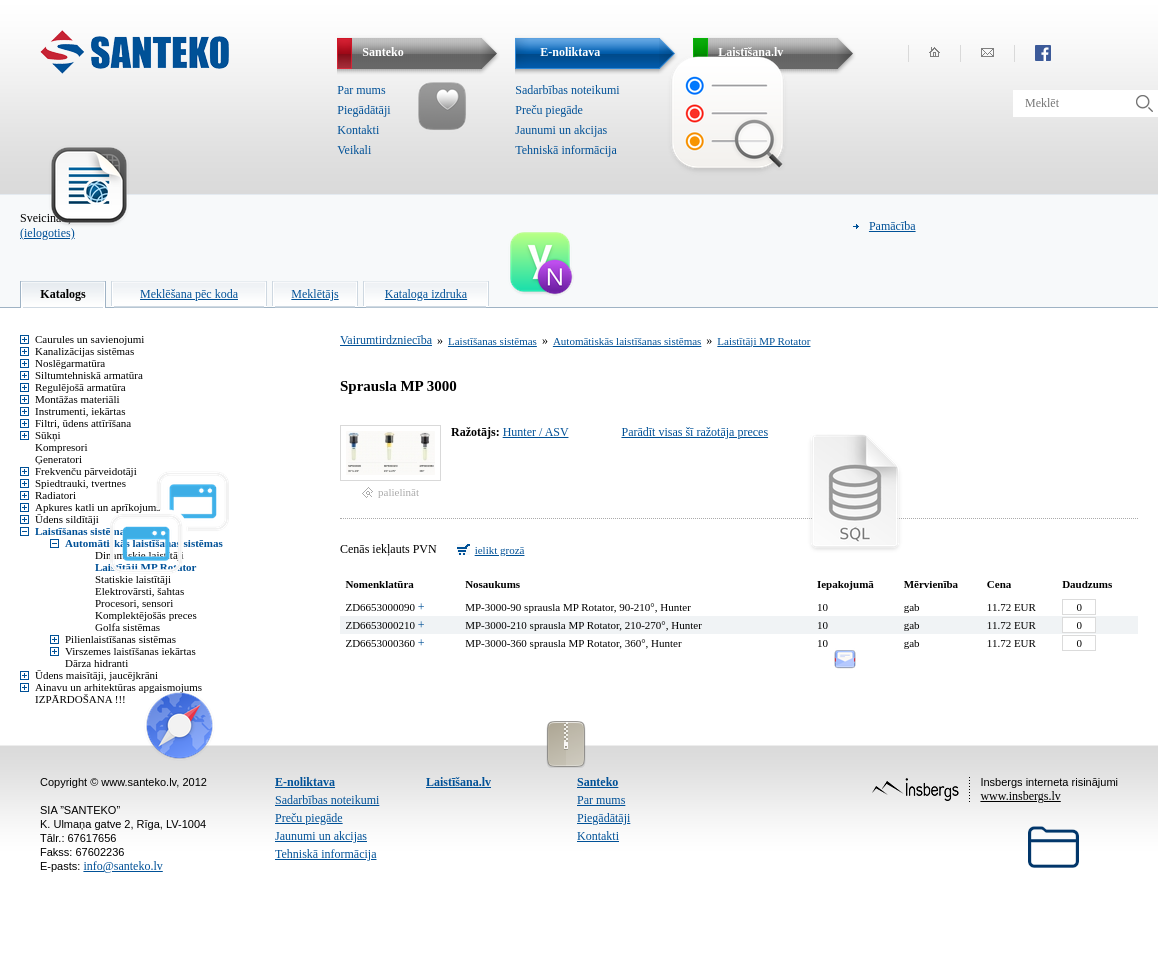 The height and width of the screenshot is (955, 1158). I want to click on open libreoffice writer for web documents, so click(89, 185).